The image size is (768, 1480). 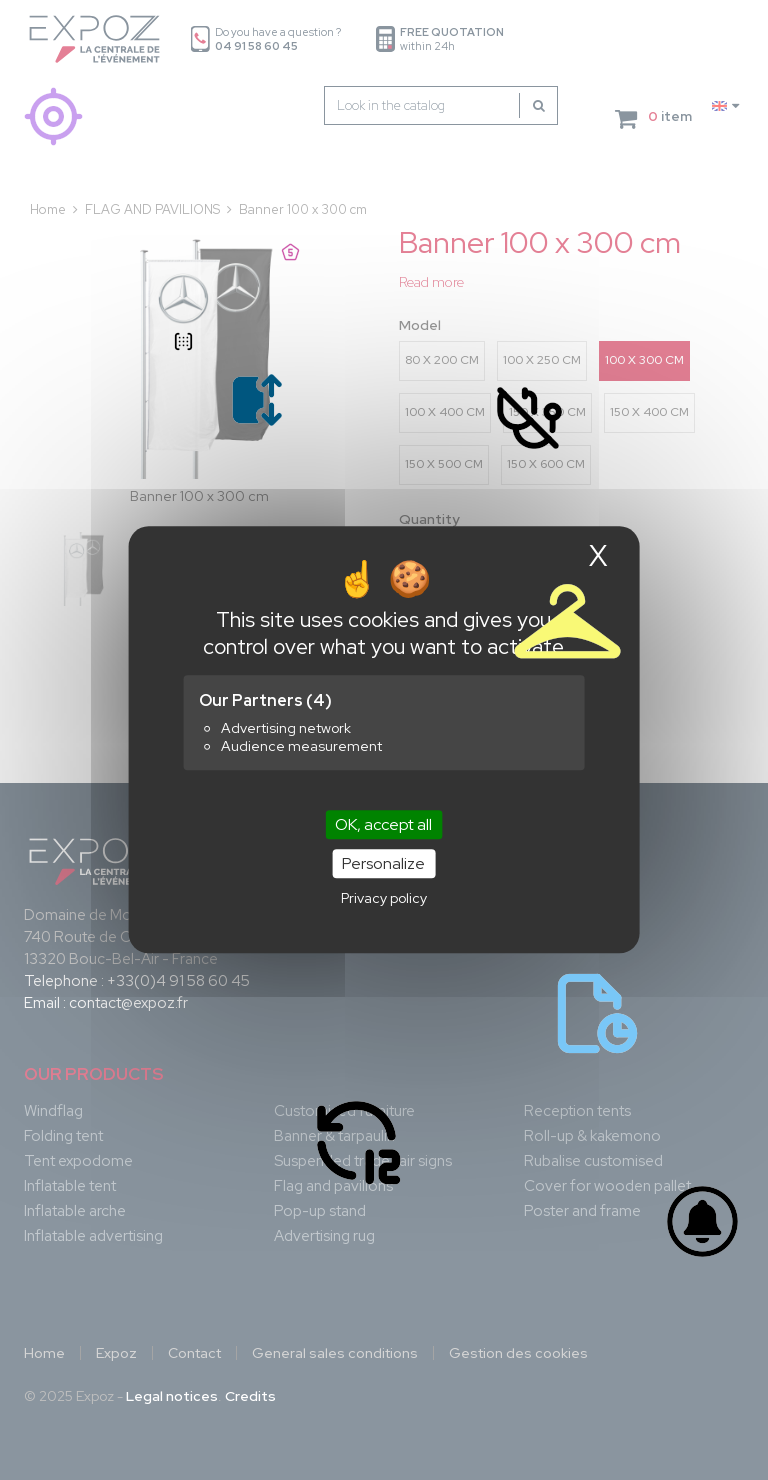 I want to click on view file analytics or report, so click(x=597, y=1013).